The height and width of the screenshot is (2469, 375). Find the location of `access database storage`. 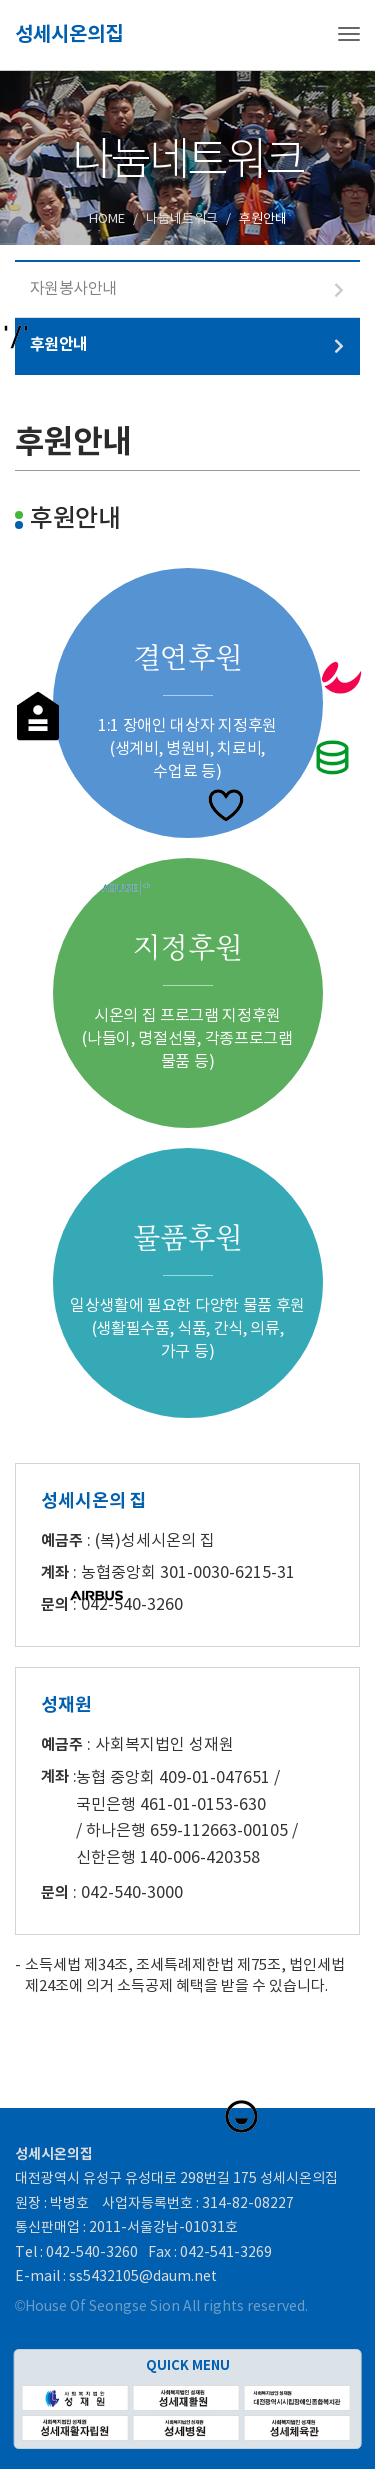

access database storage is located at coordinates (332, 756).